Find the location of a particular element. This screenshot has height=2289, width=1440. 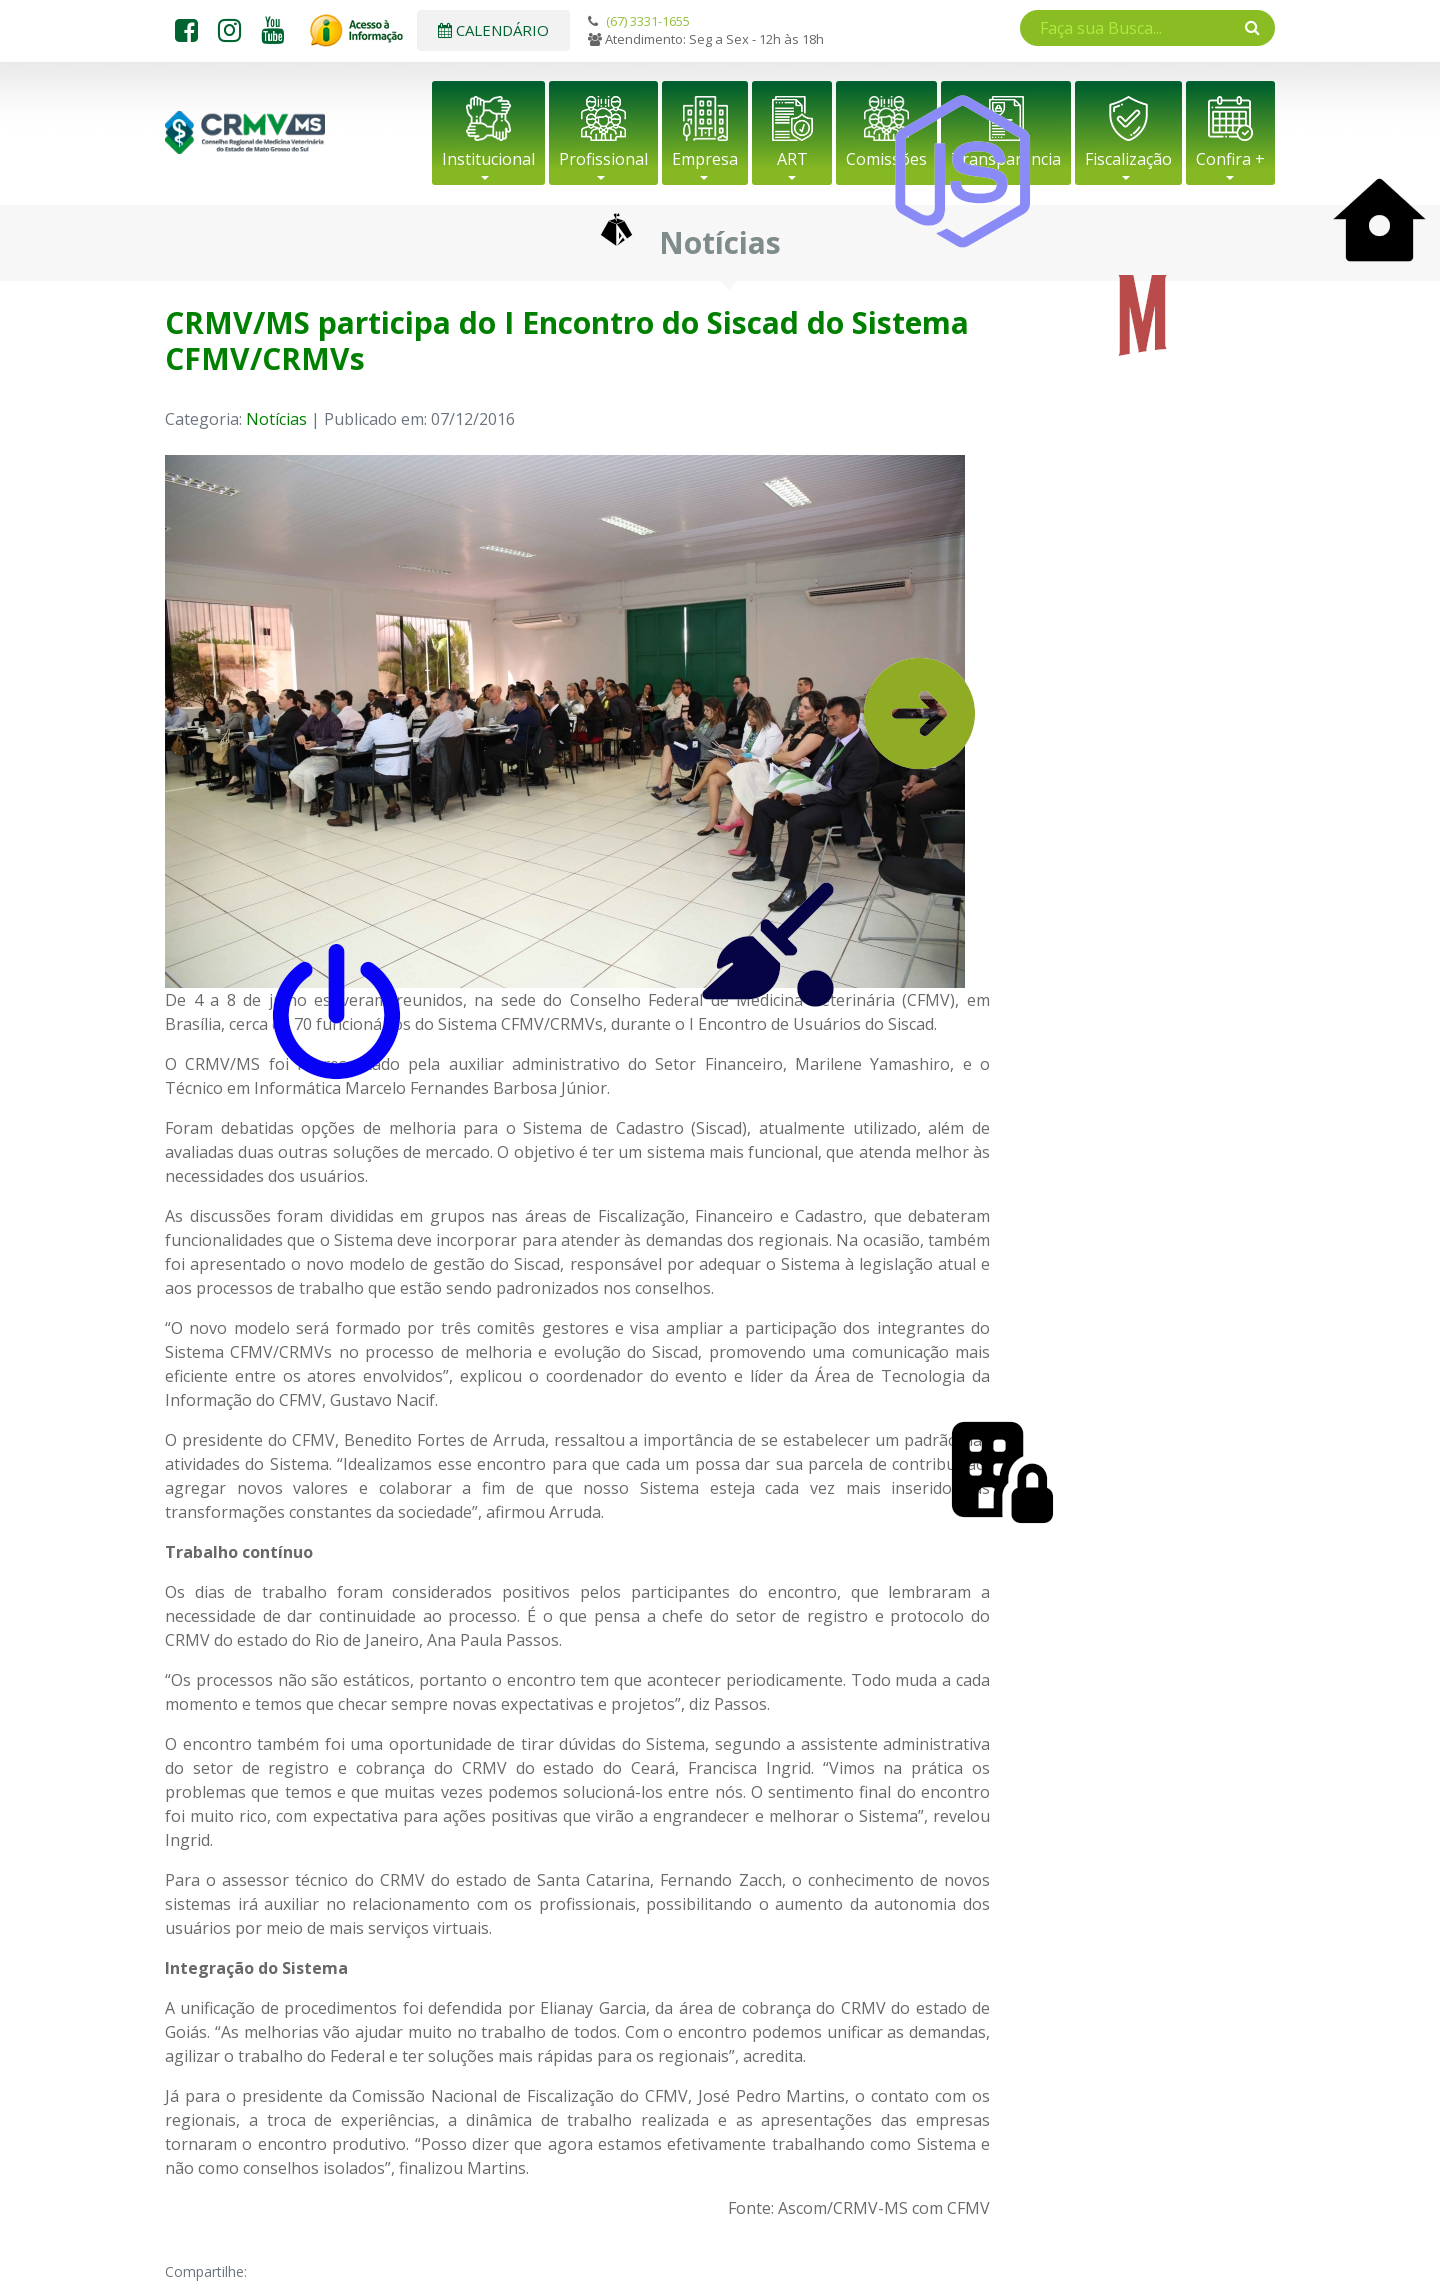

secure building access control is located at coordinates (999, 1469).